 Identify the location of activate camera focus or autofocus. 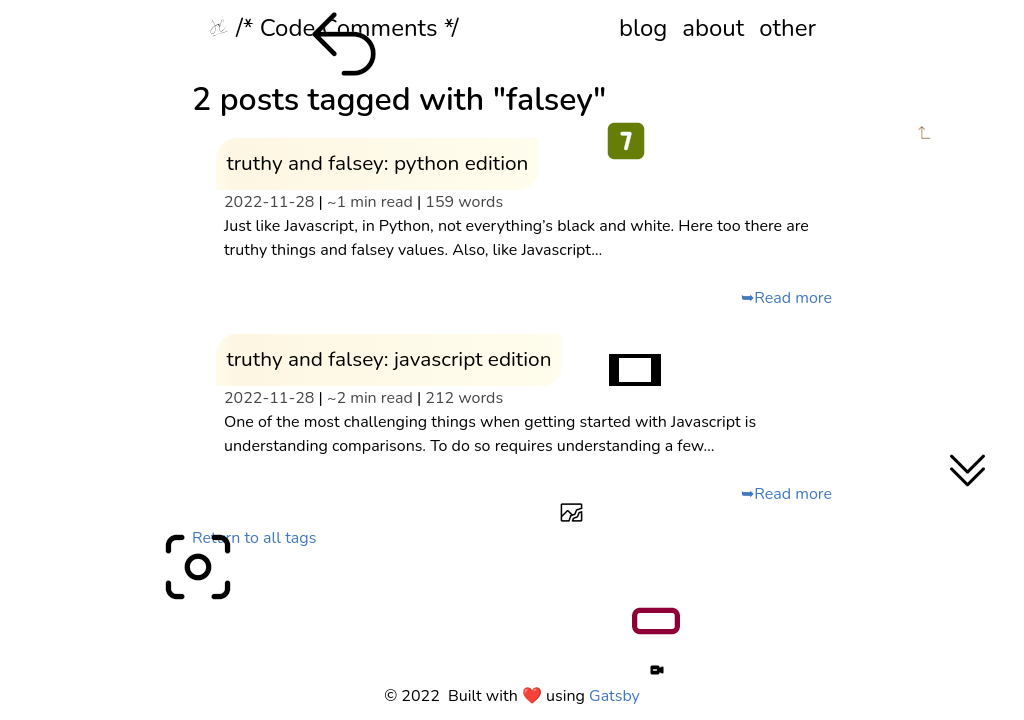
(198, 567).